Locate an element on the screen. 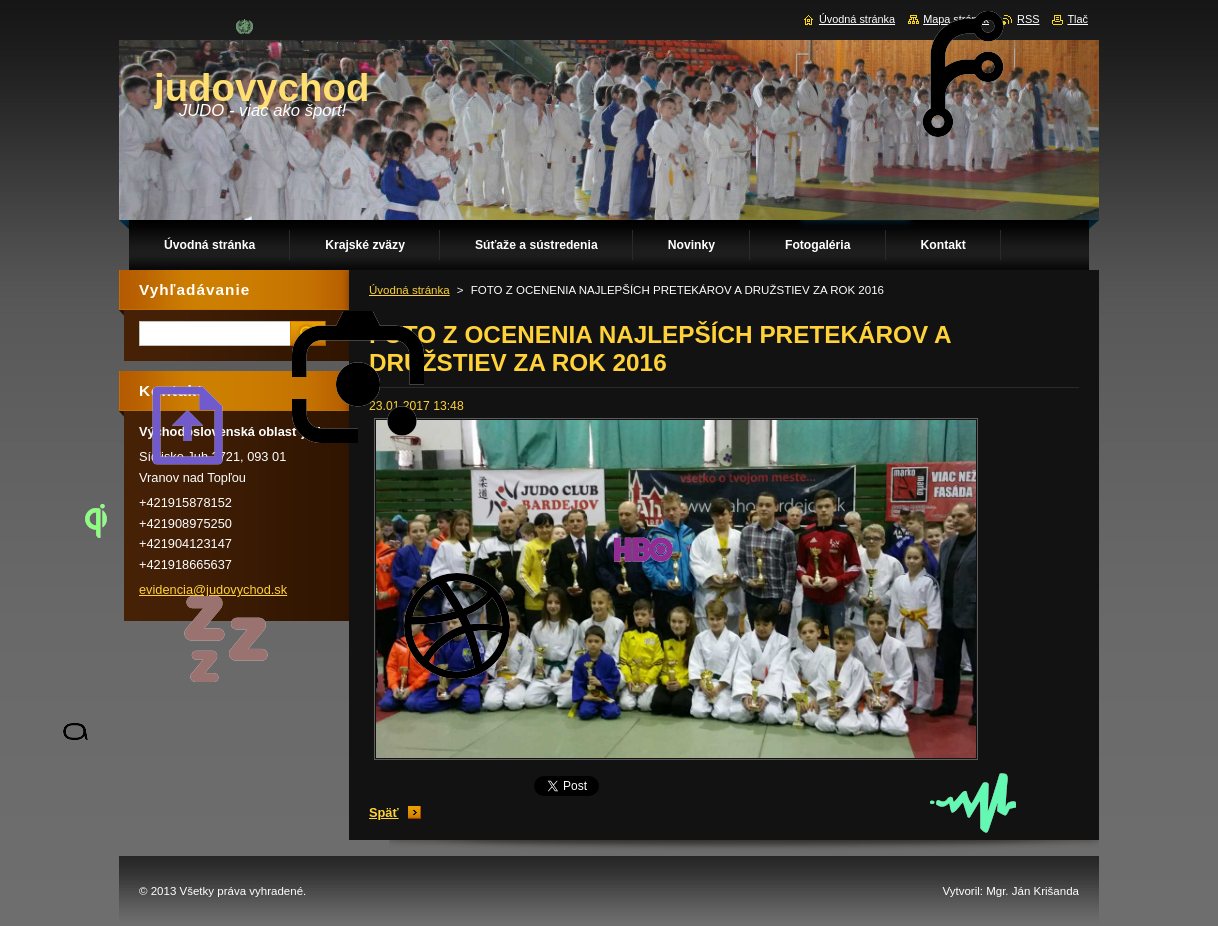  open the HBO streaming app is located at coordinates (643, 549).